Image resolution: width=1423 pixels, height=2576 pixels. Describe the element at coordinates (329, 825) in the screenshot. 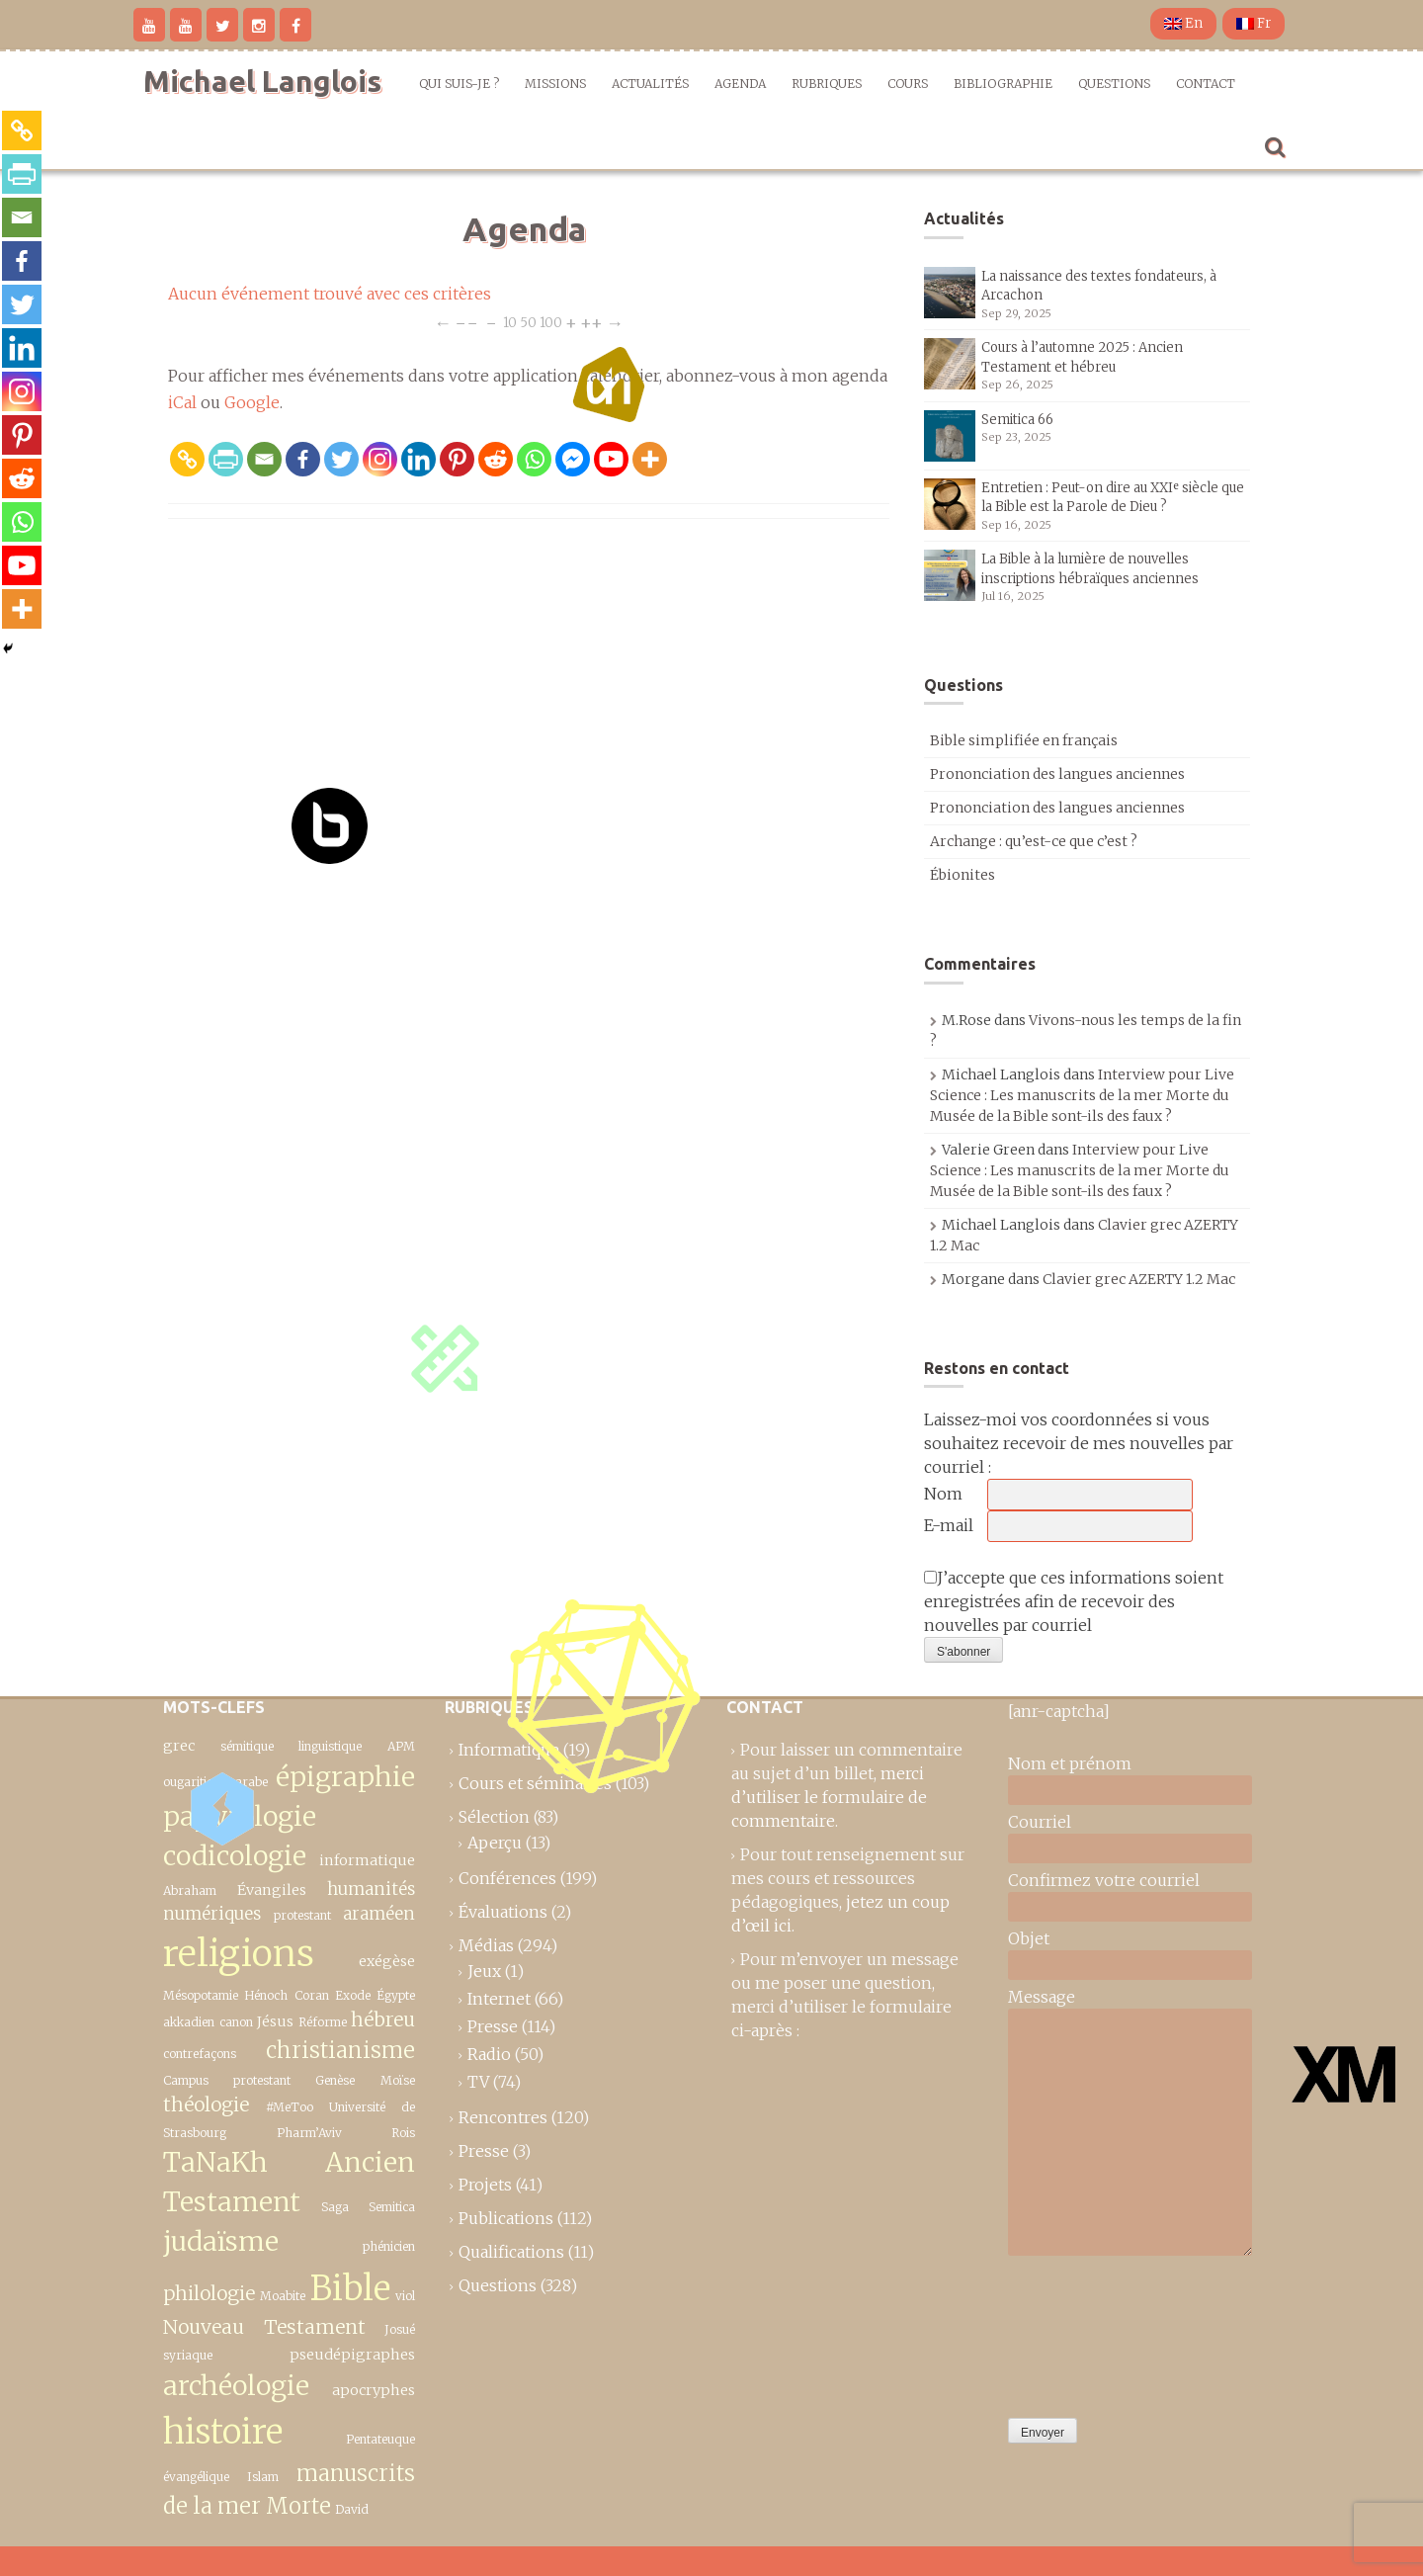

I see `open BigBlueButton video conferencing app` at that location.